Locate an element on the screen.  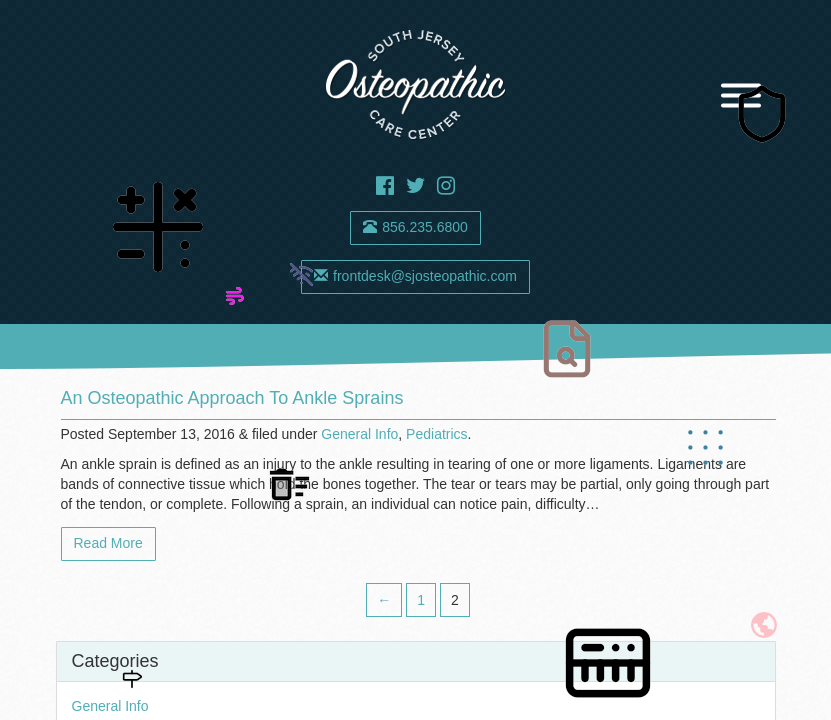
open calculator or math tools is located at coordinates (158, 227).